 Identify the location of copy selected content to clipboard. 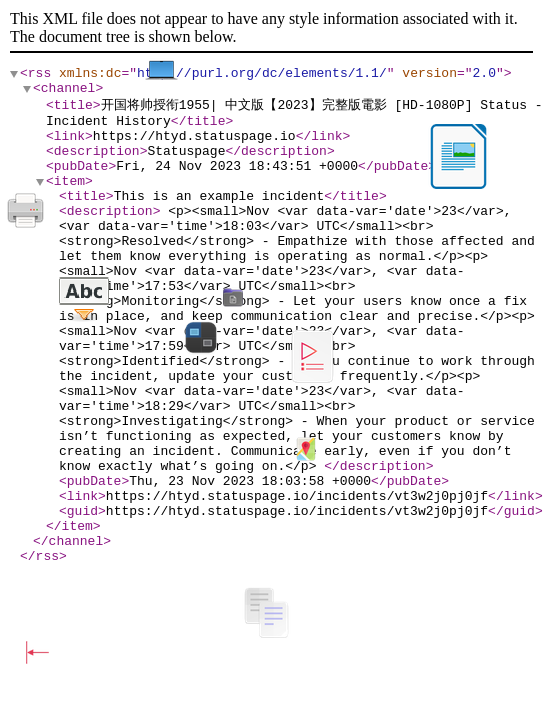
(266, 612).